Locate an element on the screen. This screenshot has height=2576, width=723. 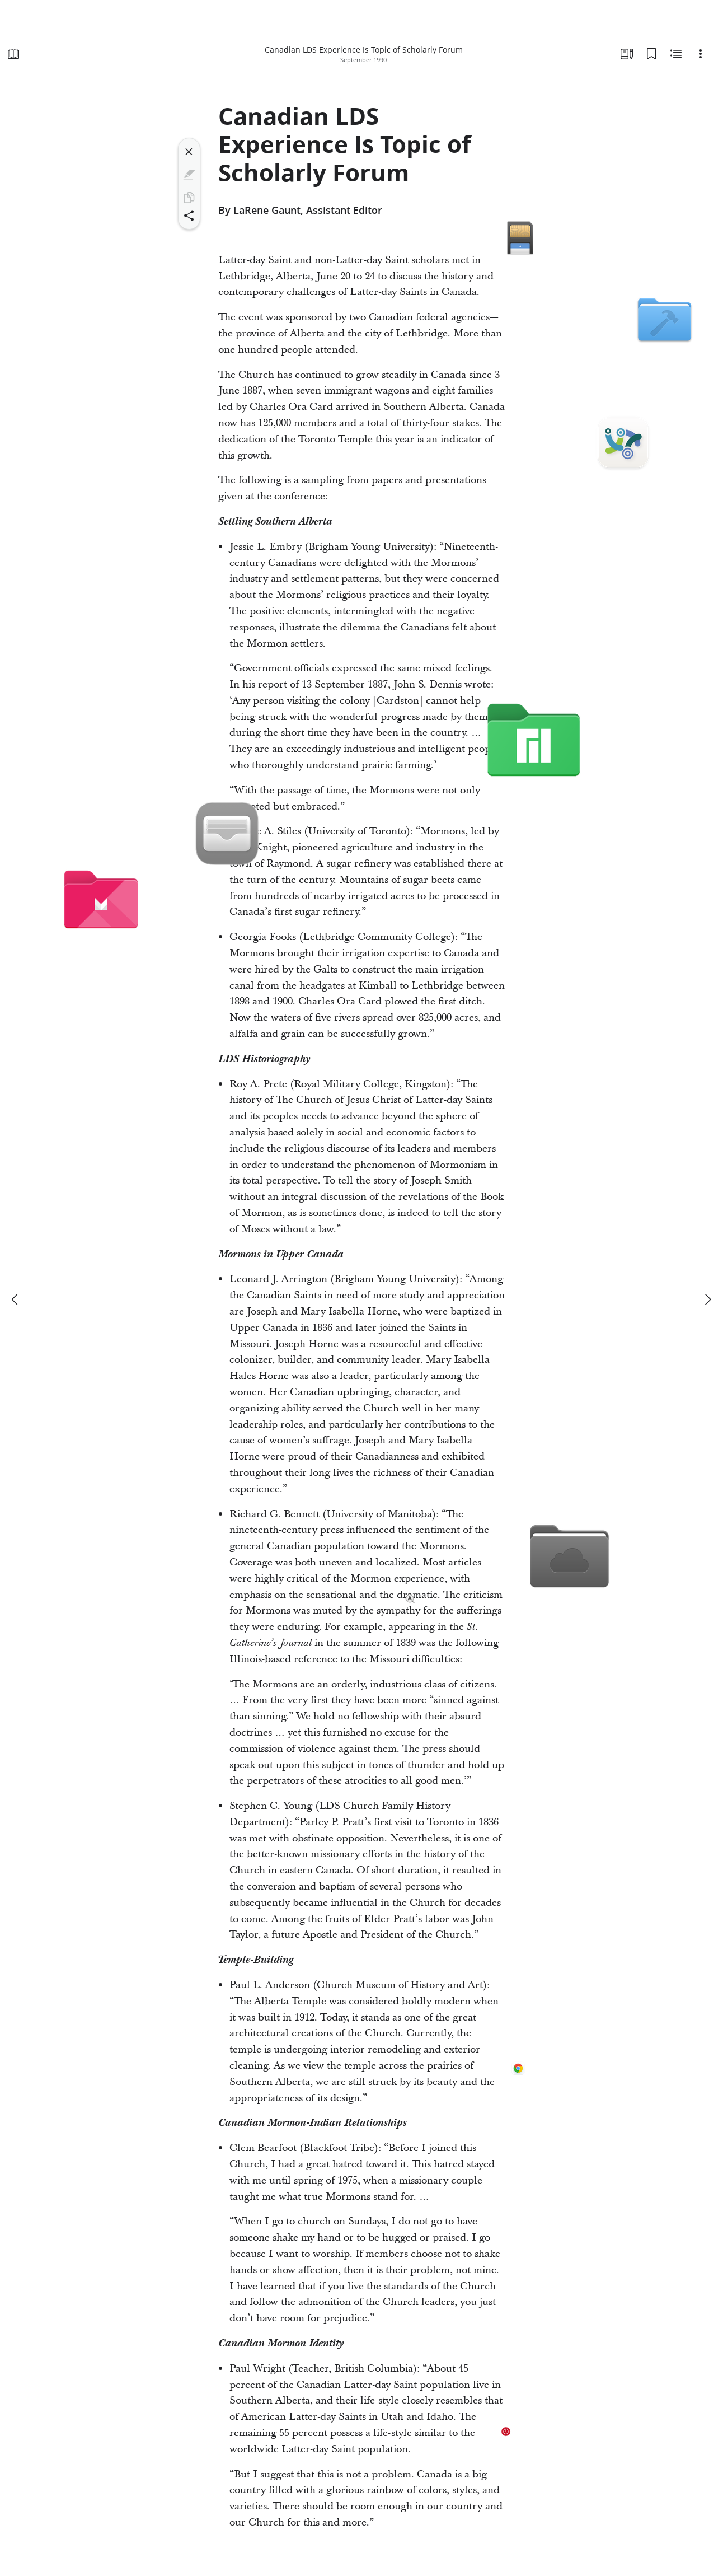
search for text or content is located at coordinates (410, 1599).